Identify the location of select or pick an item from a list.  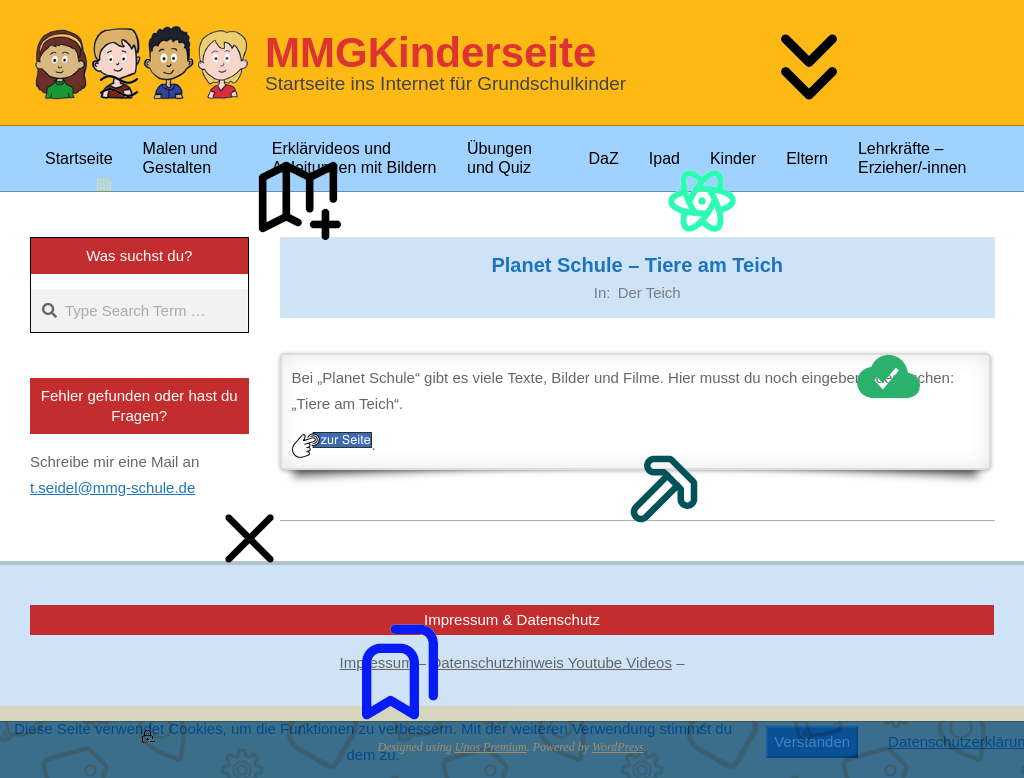
(664, 489).